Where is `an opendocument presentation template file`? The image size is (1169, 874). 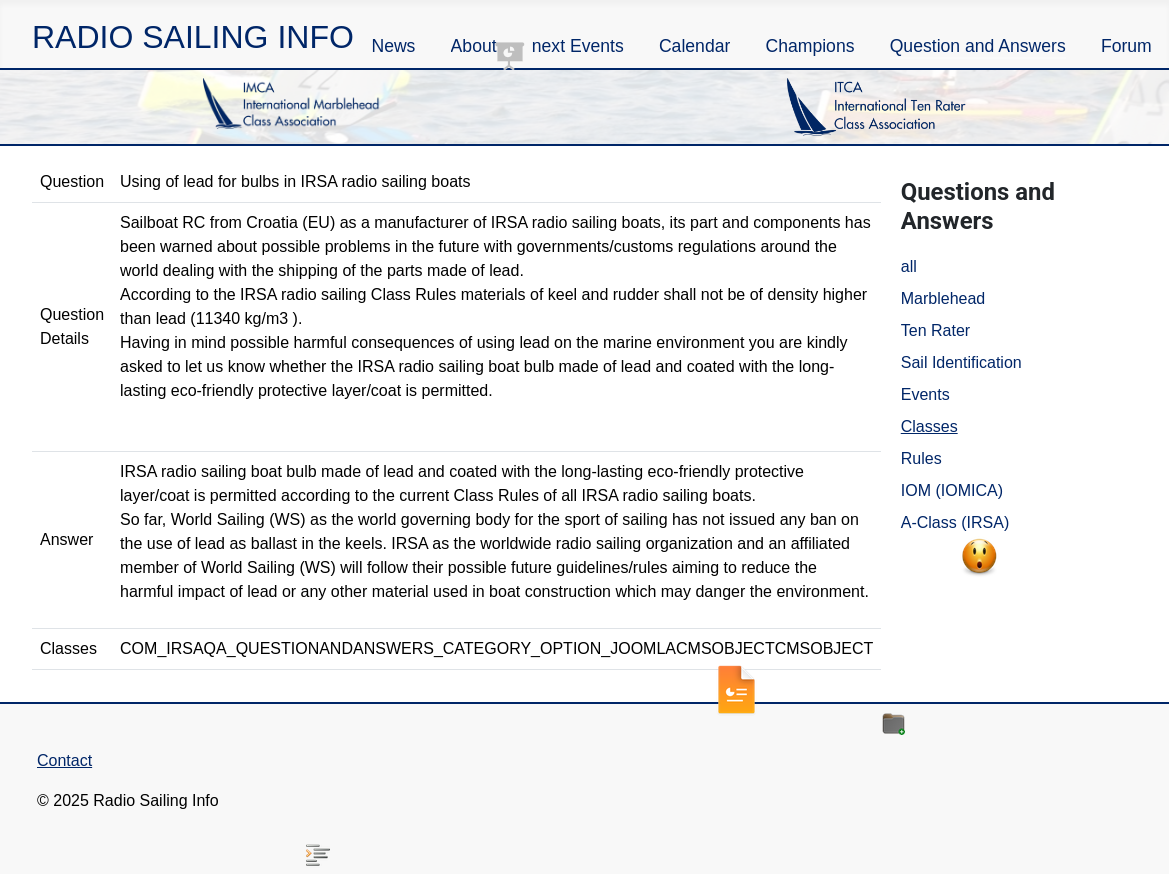 an opendocument presentation template file is located at coordinates (736, 690).